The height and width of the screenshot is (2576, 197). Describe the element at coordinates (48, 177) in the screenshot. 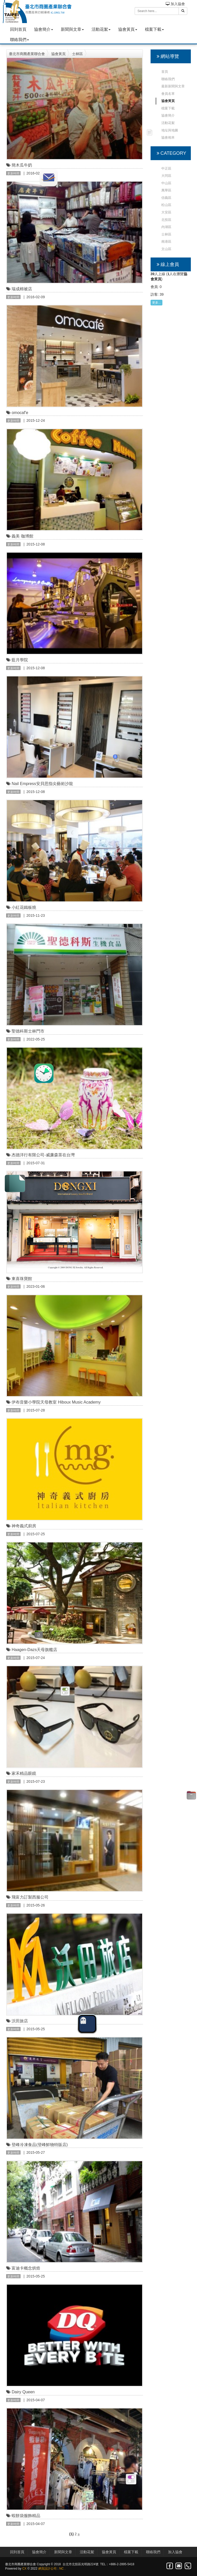

I see `open fastmail email app` at that location.